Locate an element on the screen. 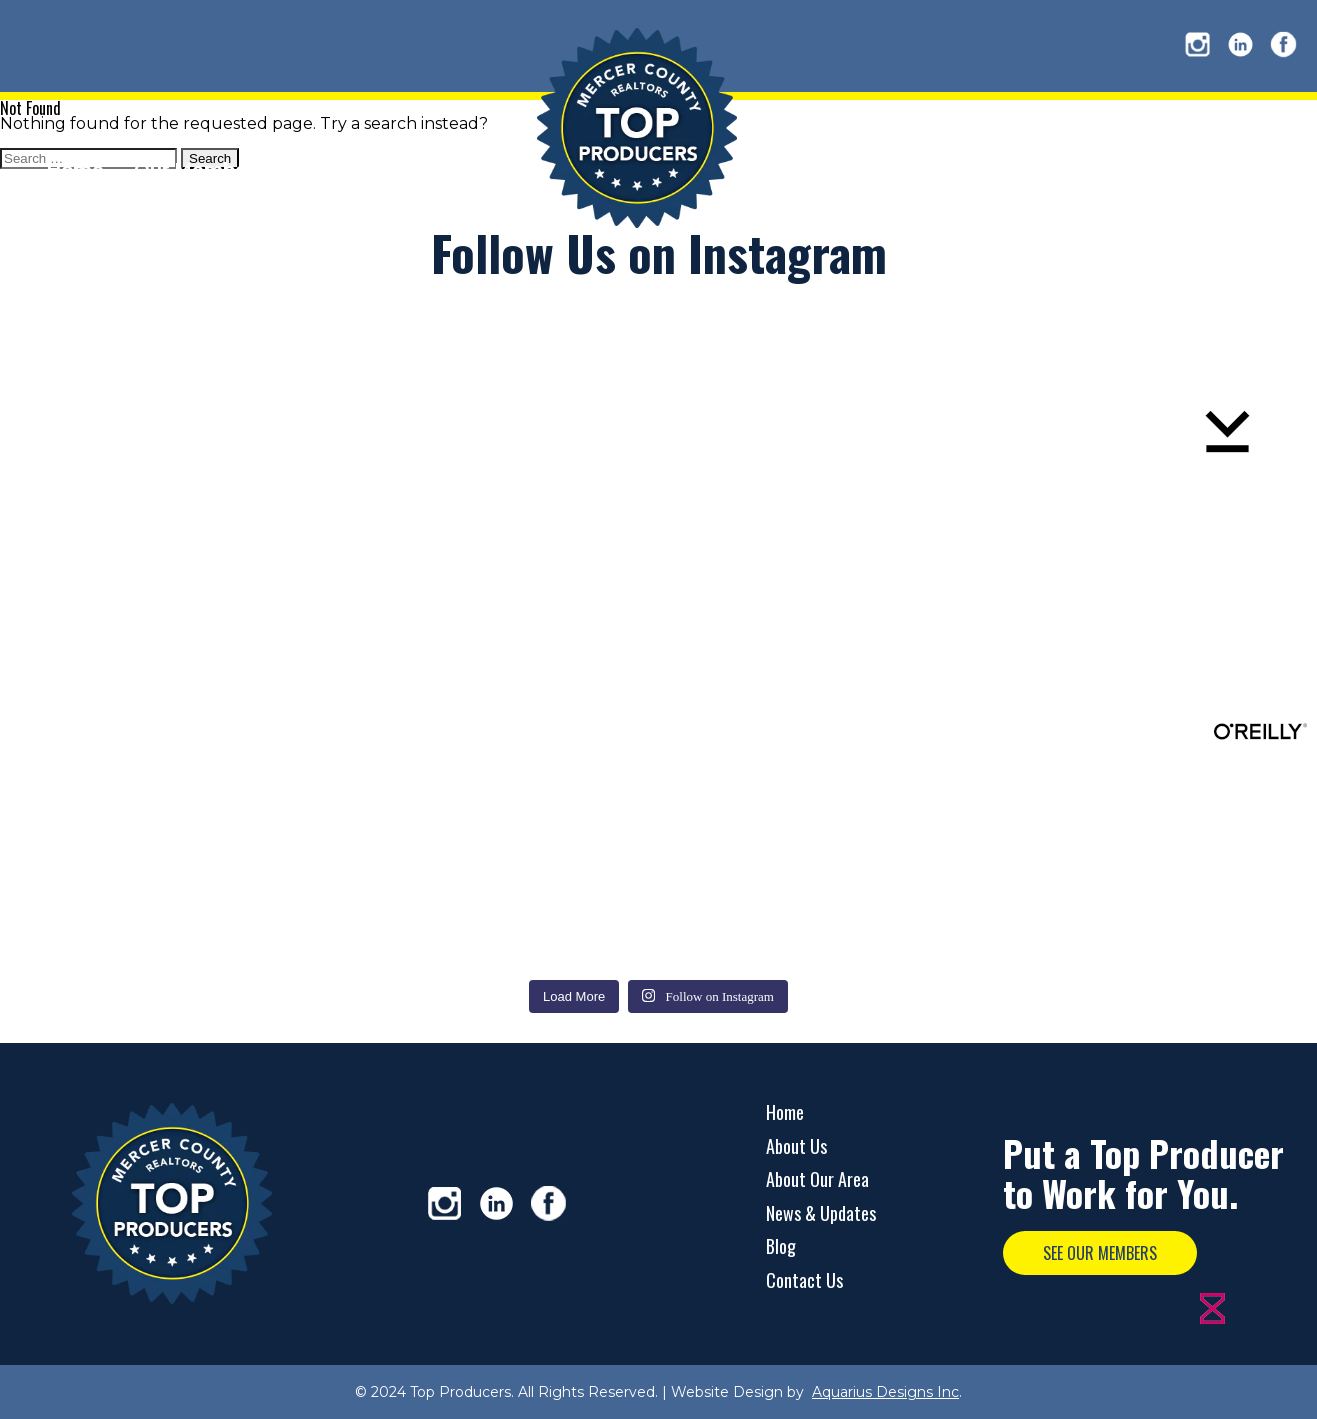 This screenshot has height=1419, width=1317. indicates a process is in progress or loading is located at coordinates (1212, 1308).